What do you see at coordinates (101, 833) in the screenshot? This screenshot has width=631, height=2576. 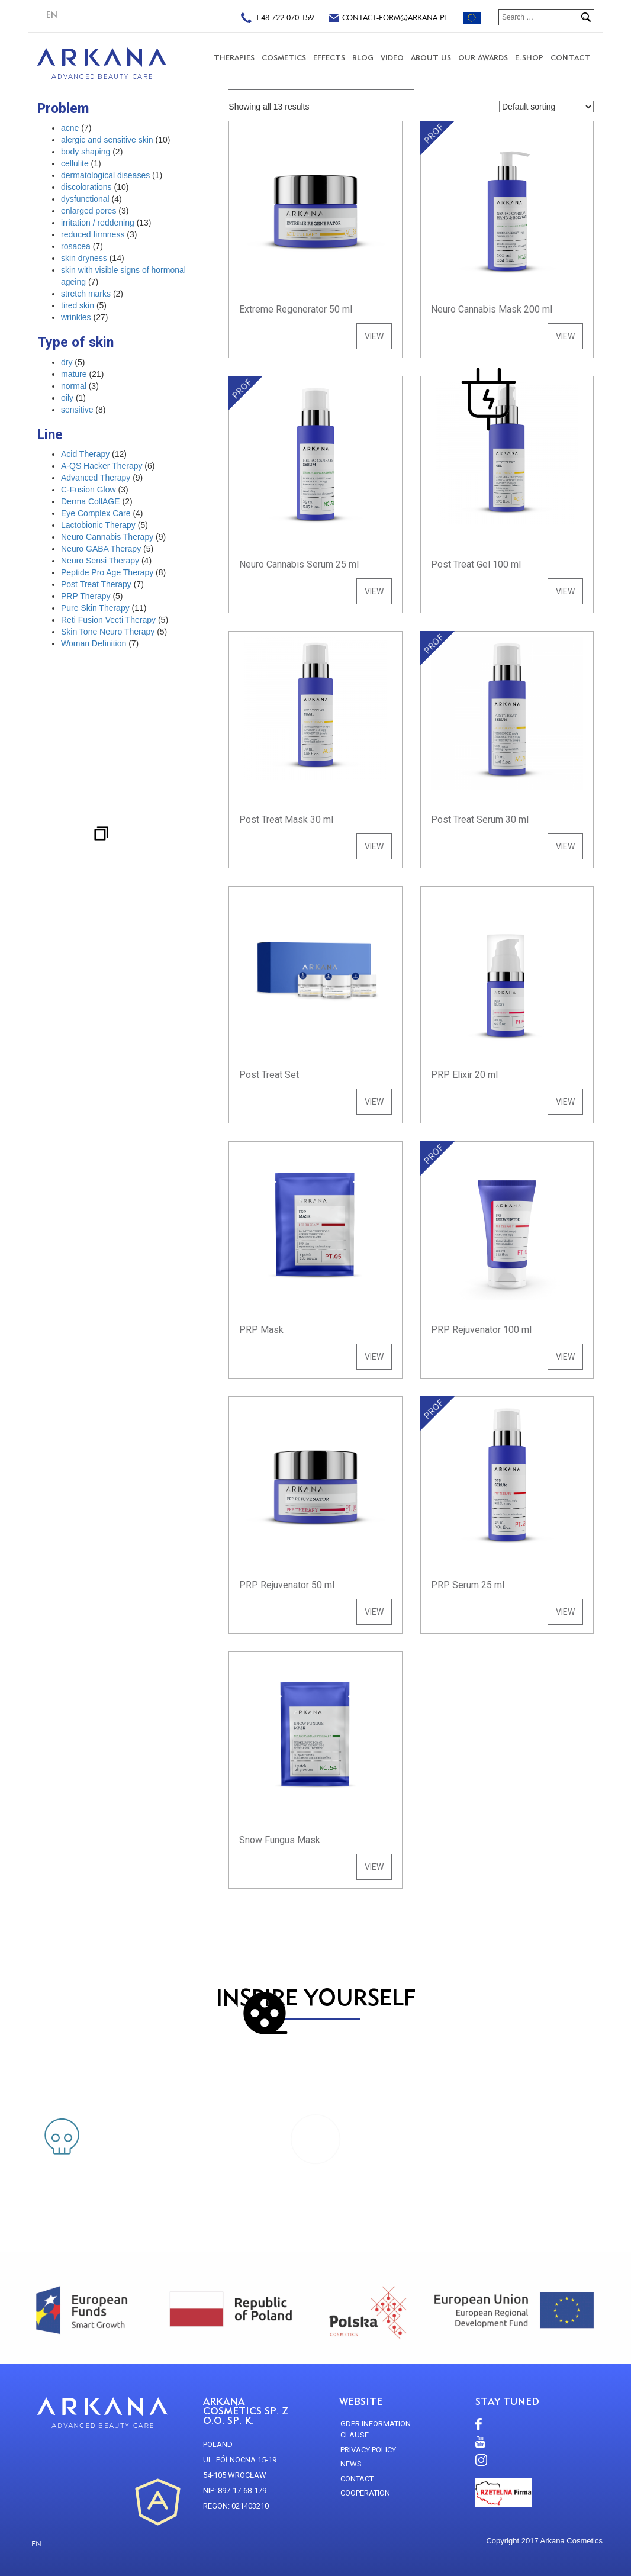 I see `copy to clipboard` at bounding box center [101, 833].